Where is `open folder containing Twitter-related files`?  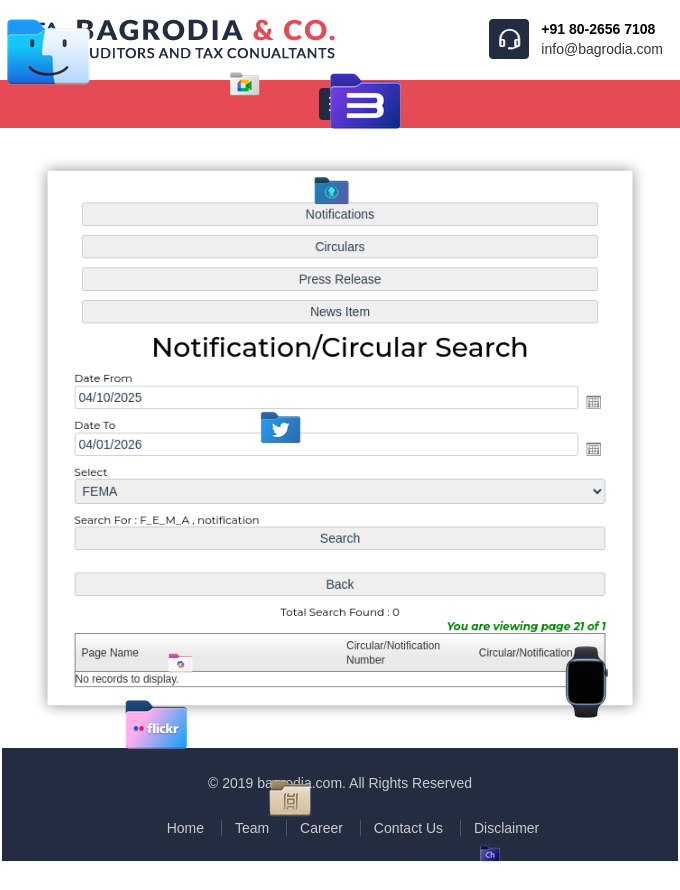 open folder containing Twitter-related files is located at coordinates (280, 428).